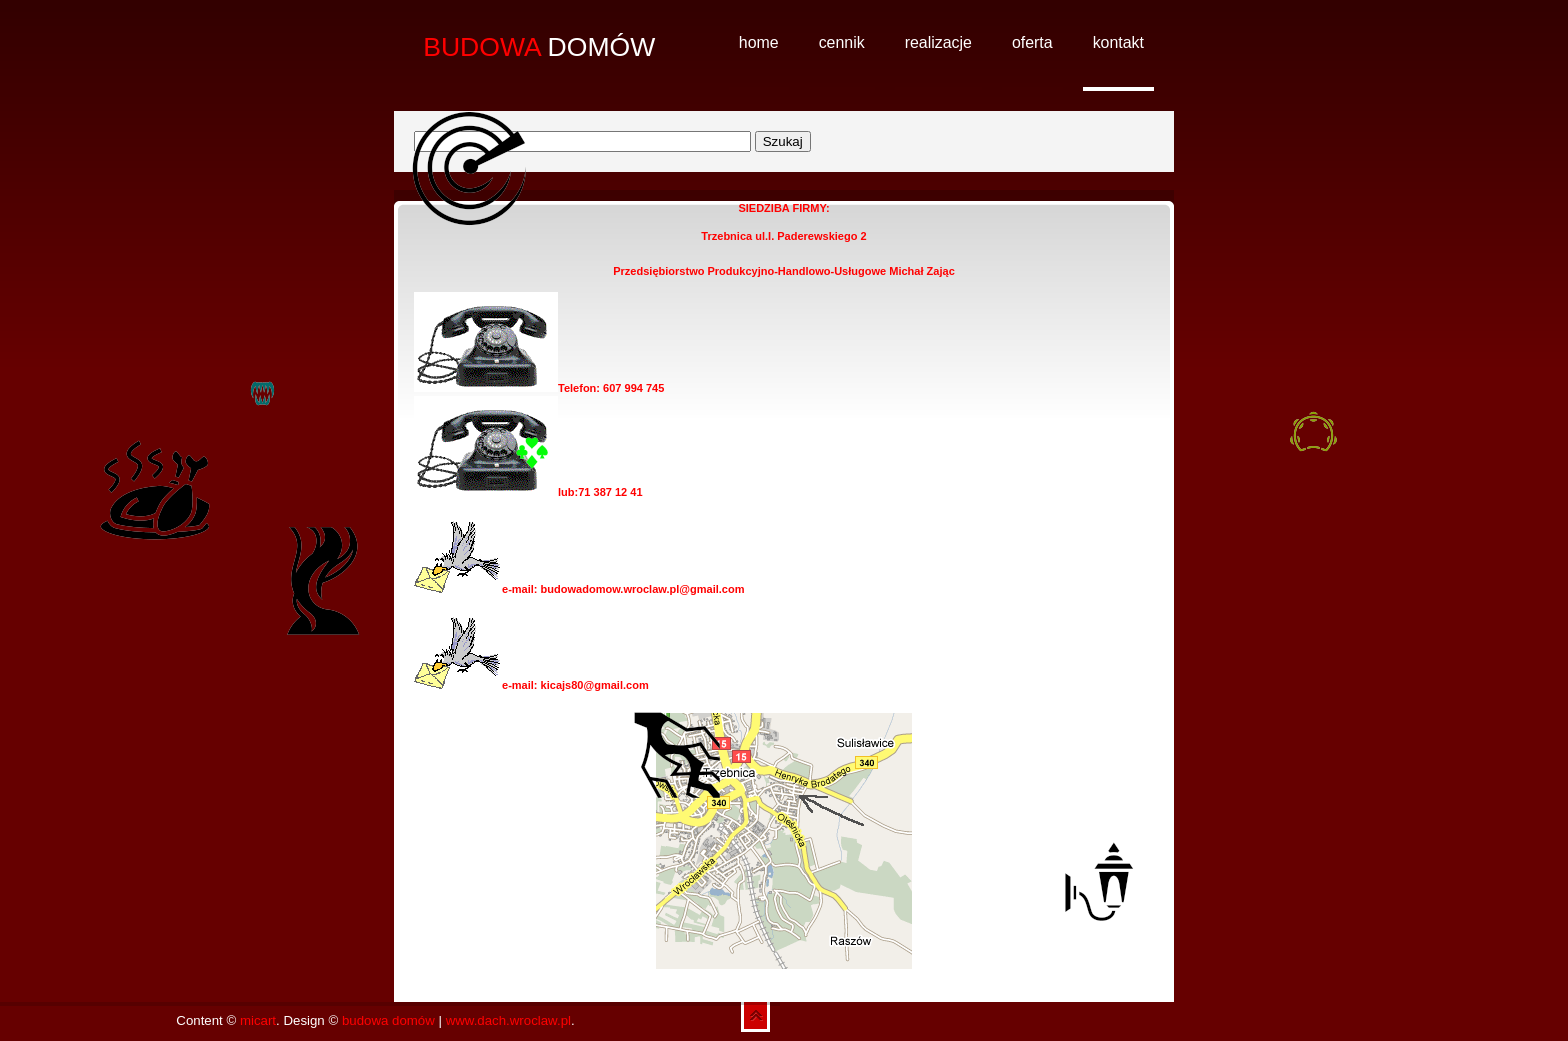 This screenshot has height=1041, width=1568. I want to click on indicates lightning damage or electric attack ability, so click(677, 755).